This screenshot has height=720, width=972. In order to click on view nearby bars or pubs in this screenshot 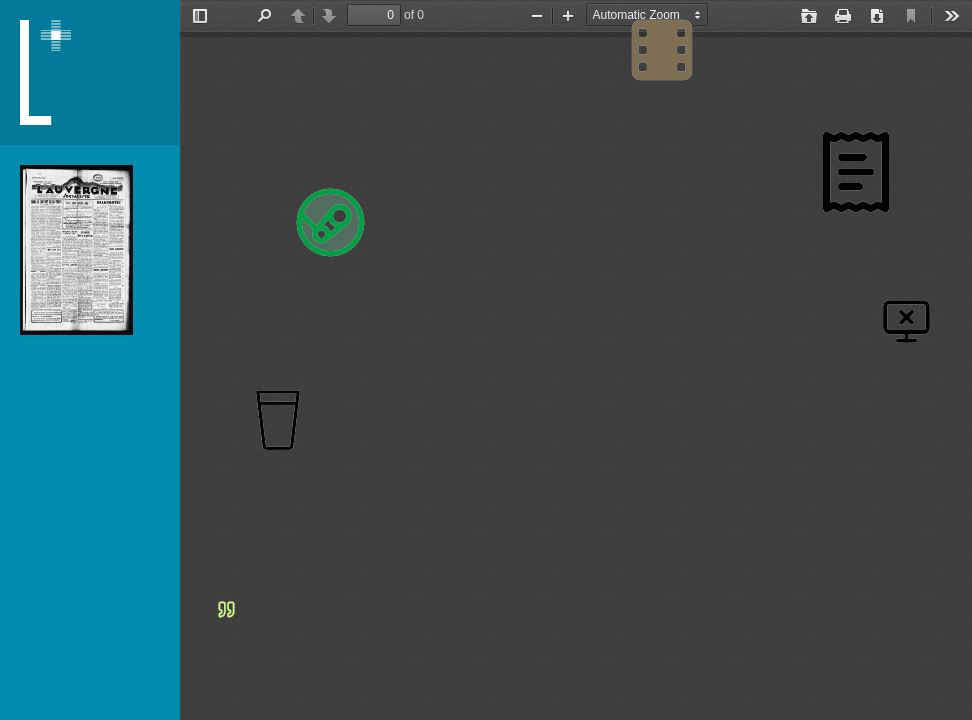, I will do `click(278, 419)`.